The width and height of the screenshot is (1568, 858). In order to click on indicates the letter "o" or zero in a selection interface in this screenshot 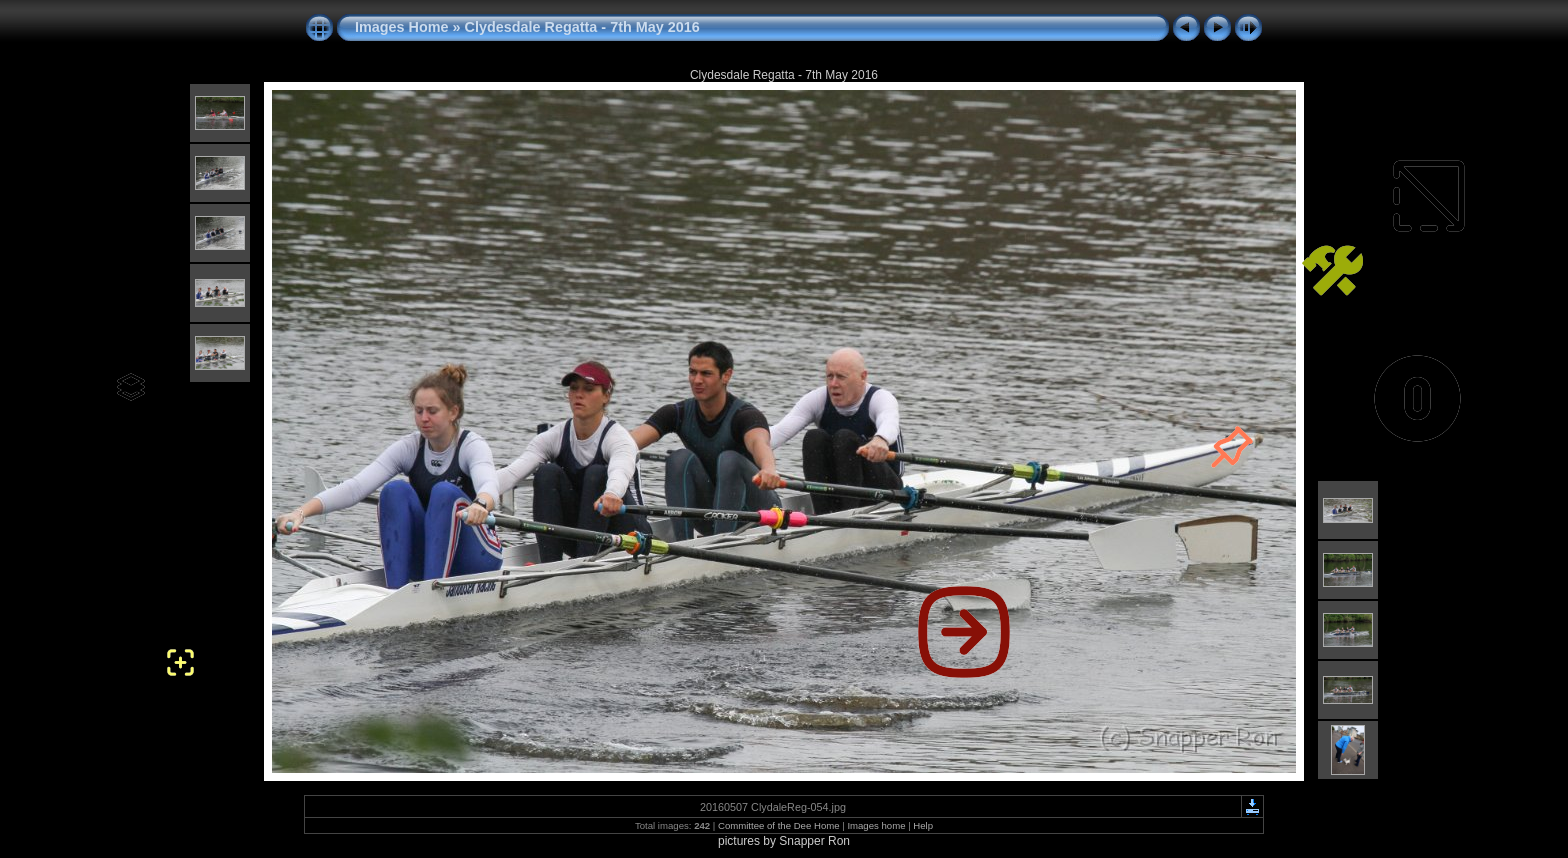, I will do `click(1417, 398)`.